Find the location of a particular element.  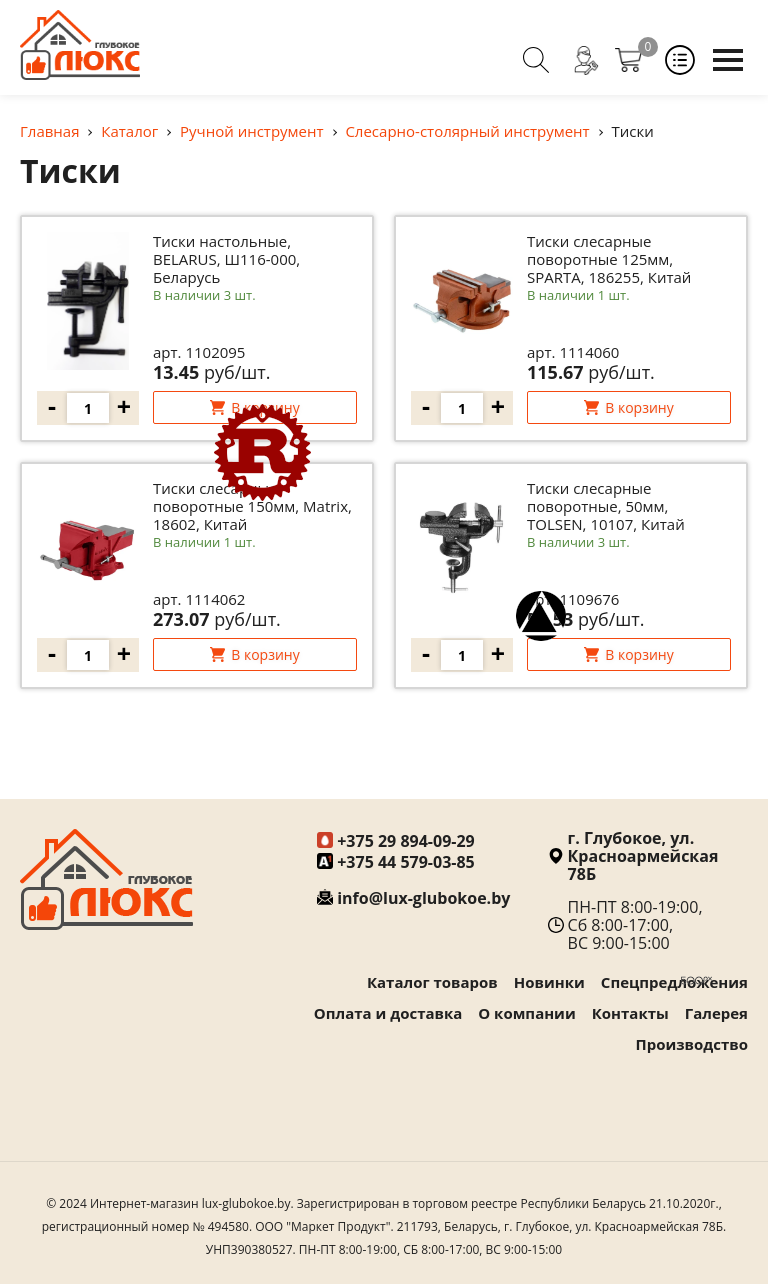

open the 500px photography platform is located at coordinates (696, 980).